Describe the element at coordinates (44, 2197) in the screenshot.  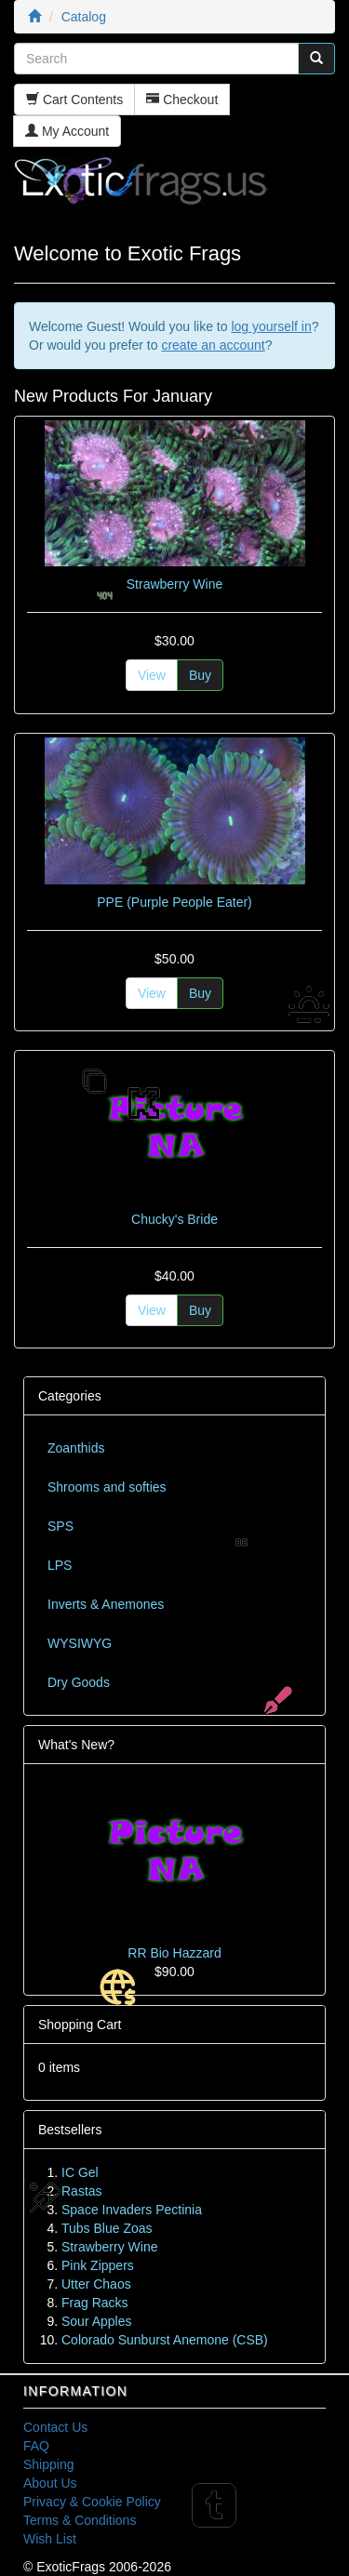
I see `access cricket sports scores or updates` at that location.